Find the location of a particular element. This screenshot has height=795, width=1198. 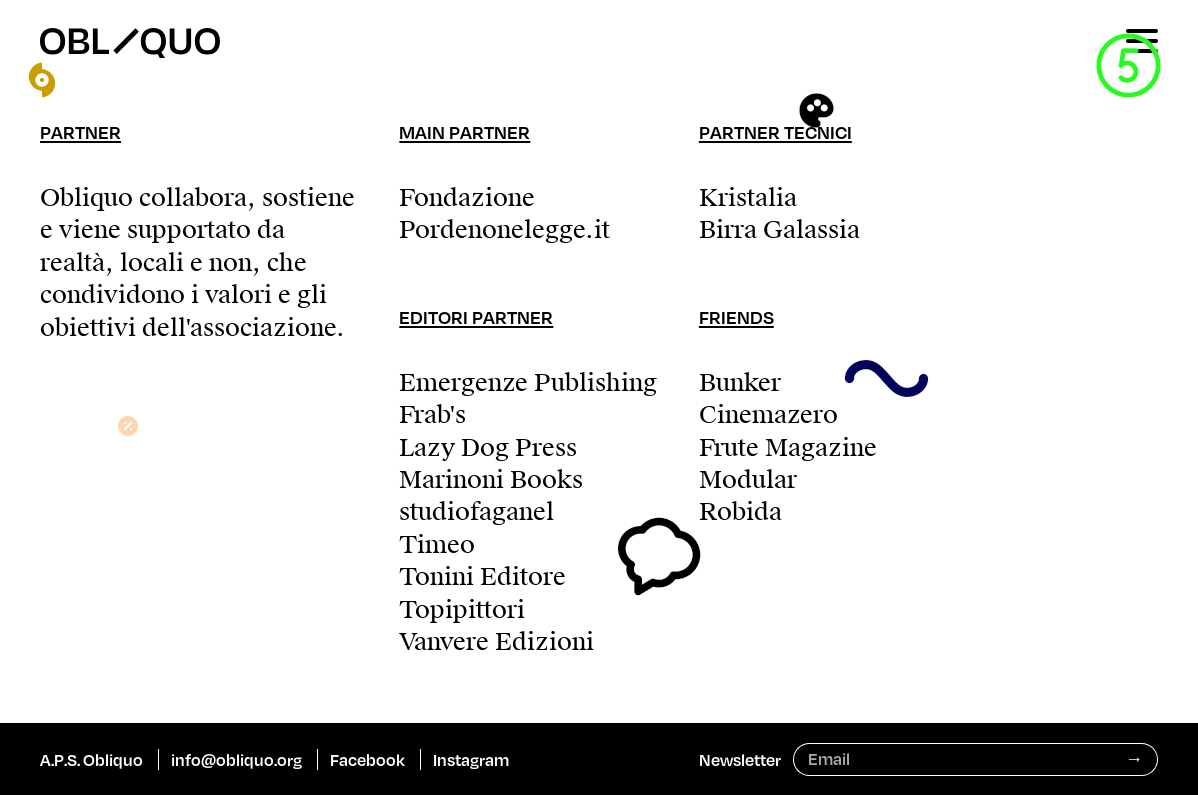

indicates step 5 in a numbered process is located at coordinates (1128, 65).